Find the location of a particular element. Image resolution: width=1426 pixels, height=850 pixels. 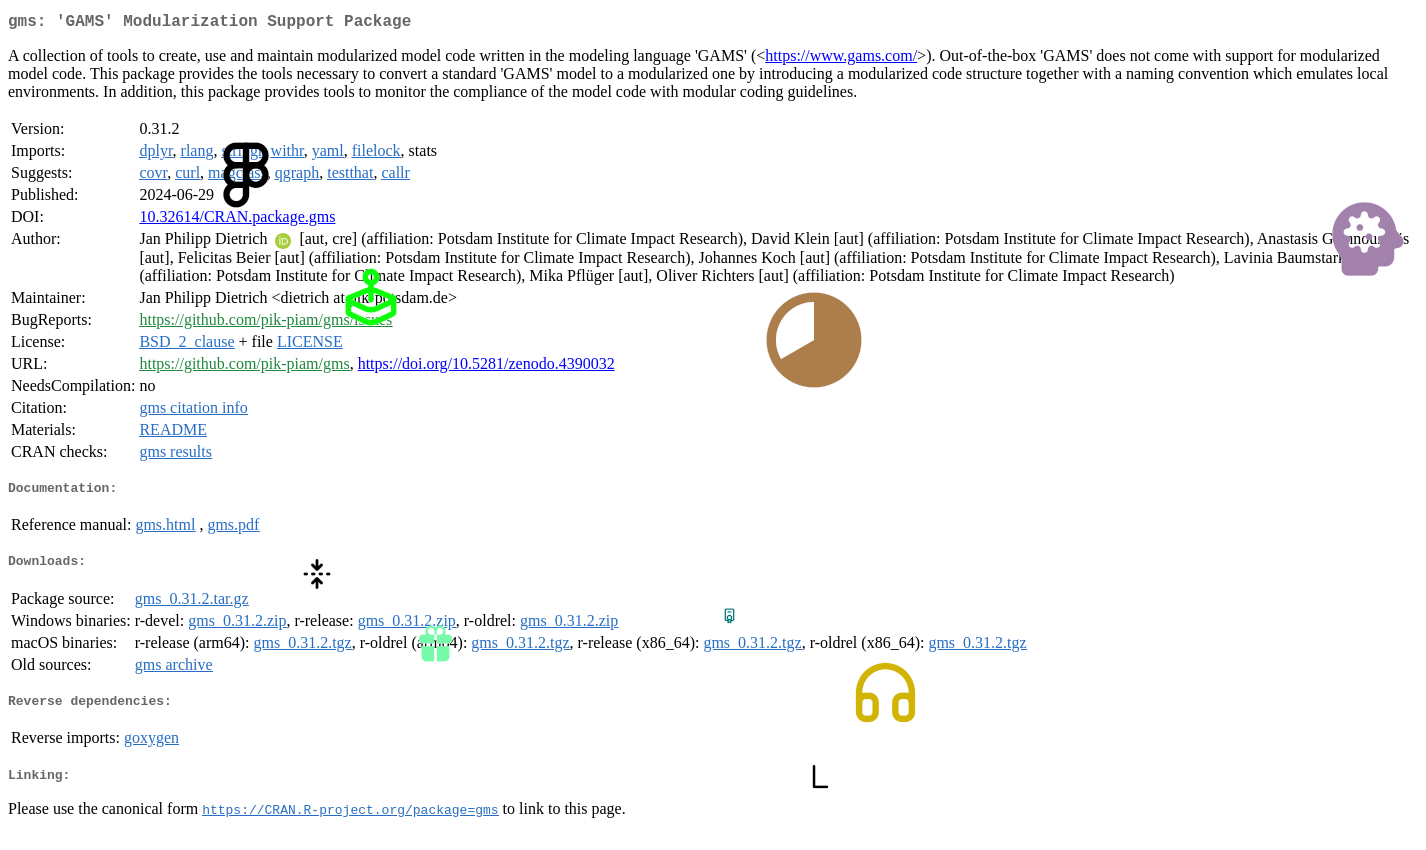

open figma design file is located at coordinates (246, 175).